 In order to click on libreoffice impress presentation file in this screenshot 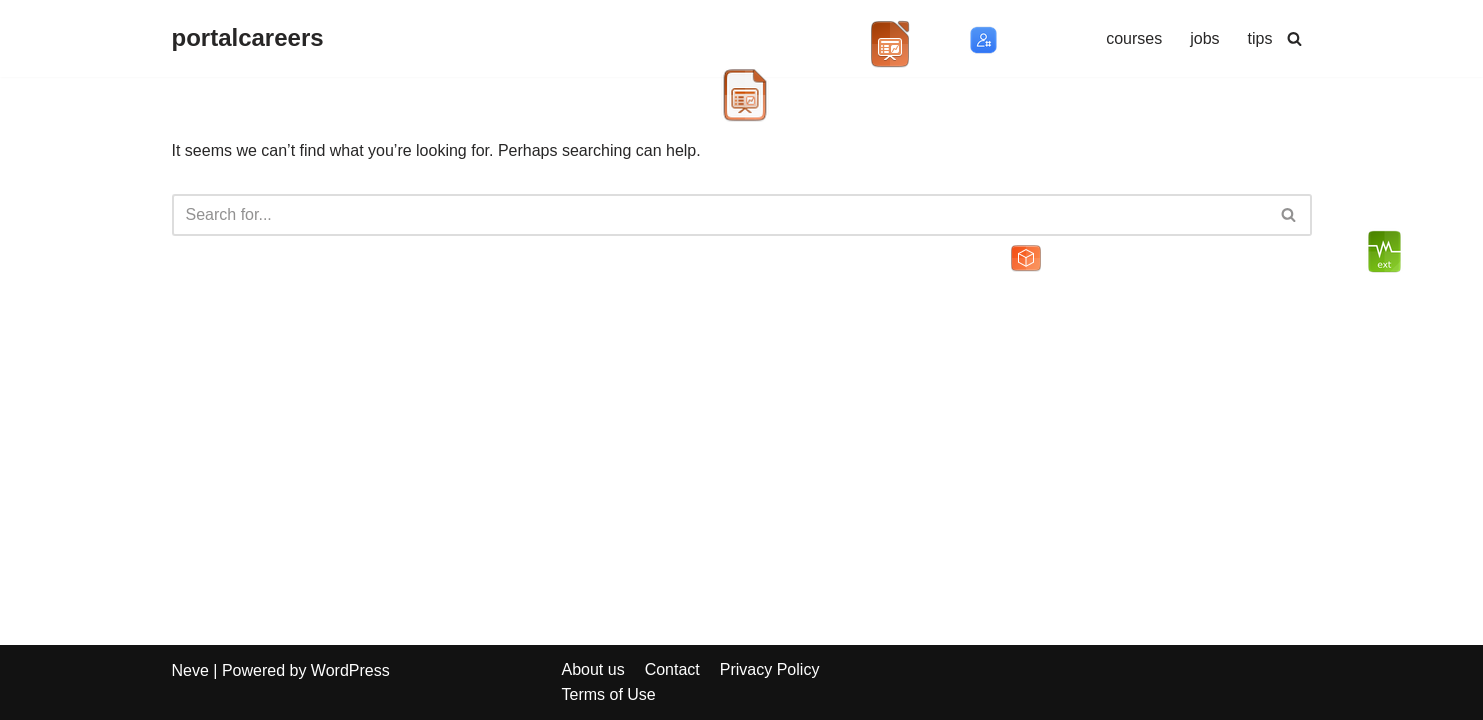, I will do `click(745, 95)`.